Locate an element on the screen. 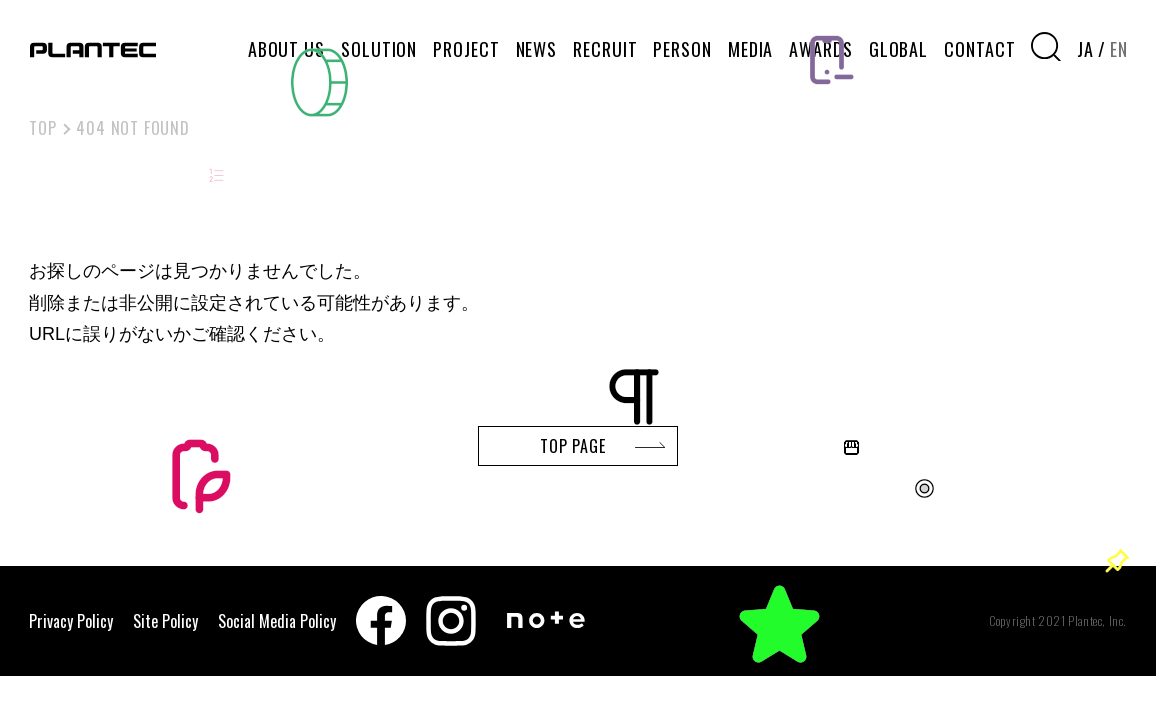 The height and width of the screenshot is (720, 1156). browse the online store or marketplace is located at coordinates (851, 447).